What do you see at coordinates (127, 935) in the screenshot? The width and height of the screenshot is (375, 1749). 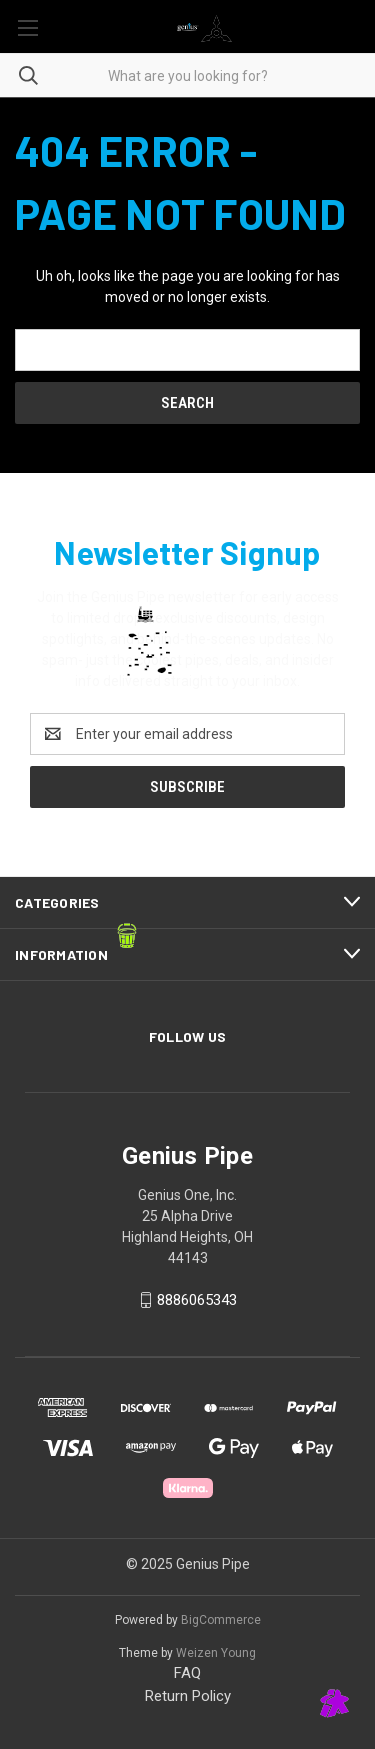 I see `indicates full water bucket in game inventory` at bounding box center [127, 935].